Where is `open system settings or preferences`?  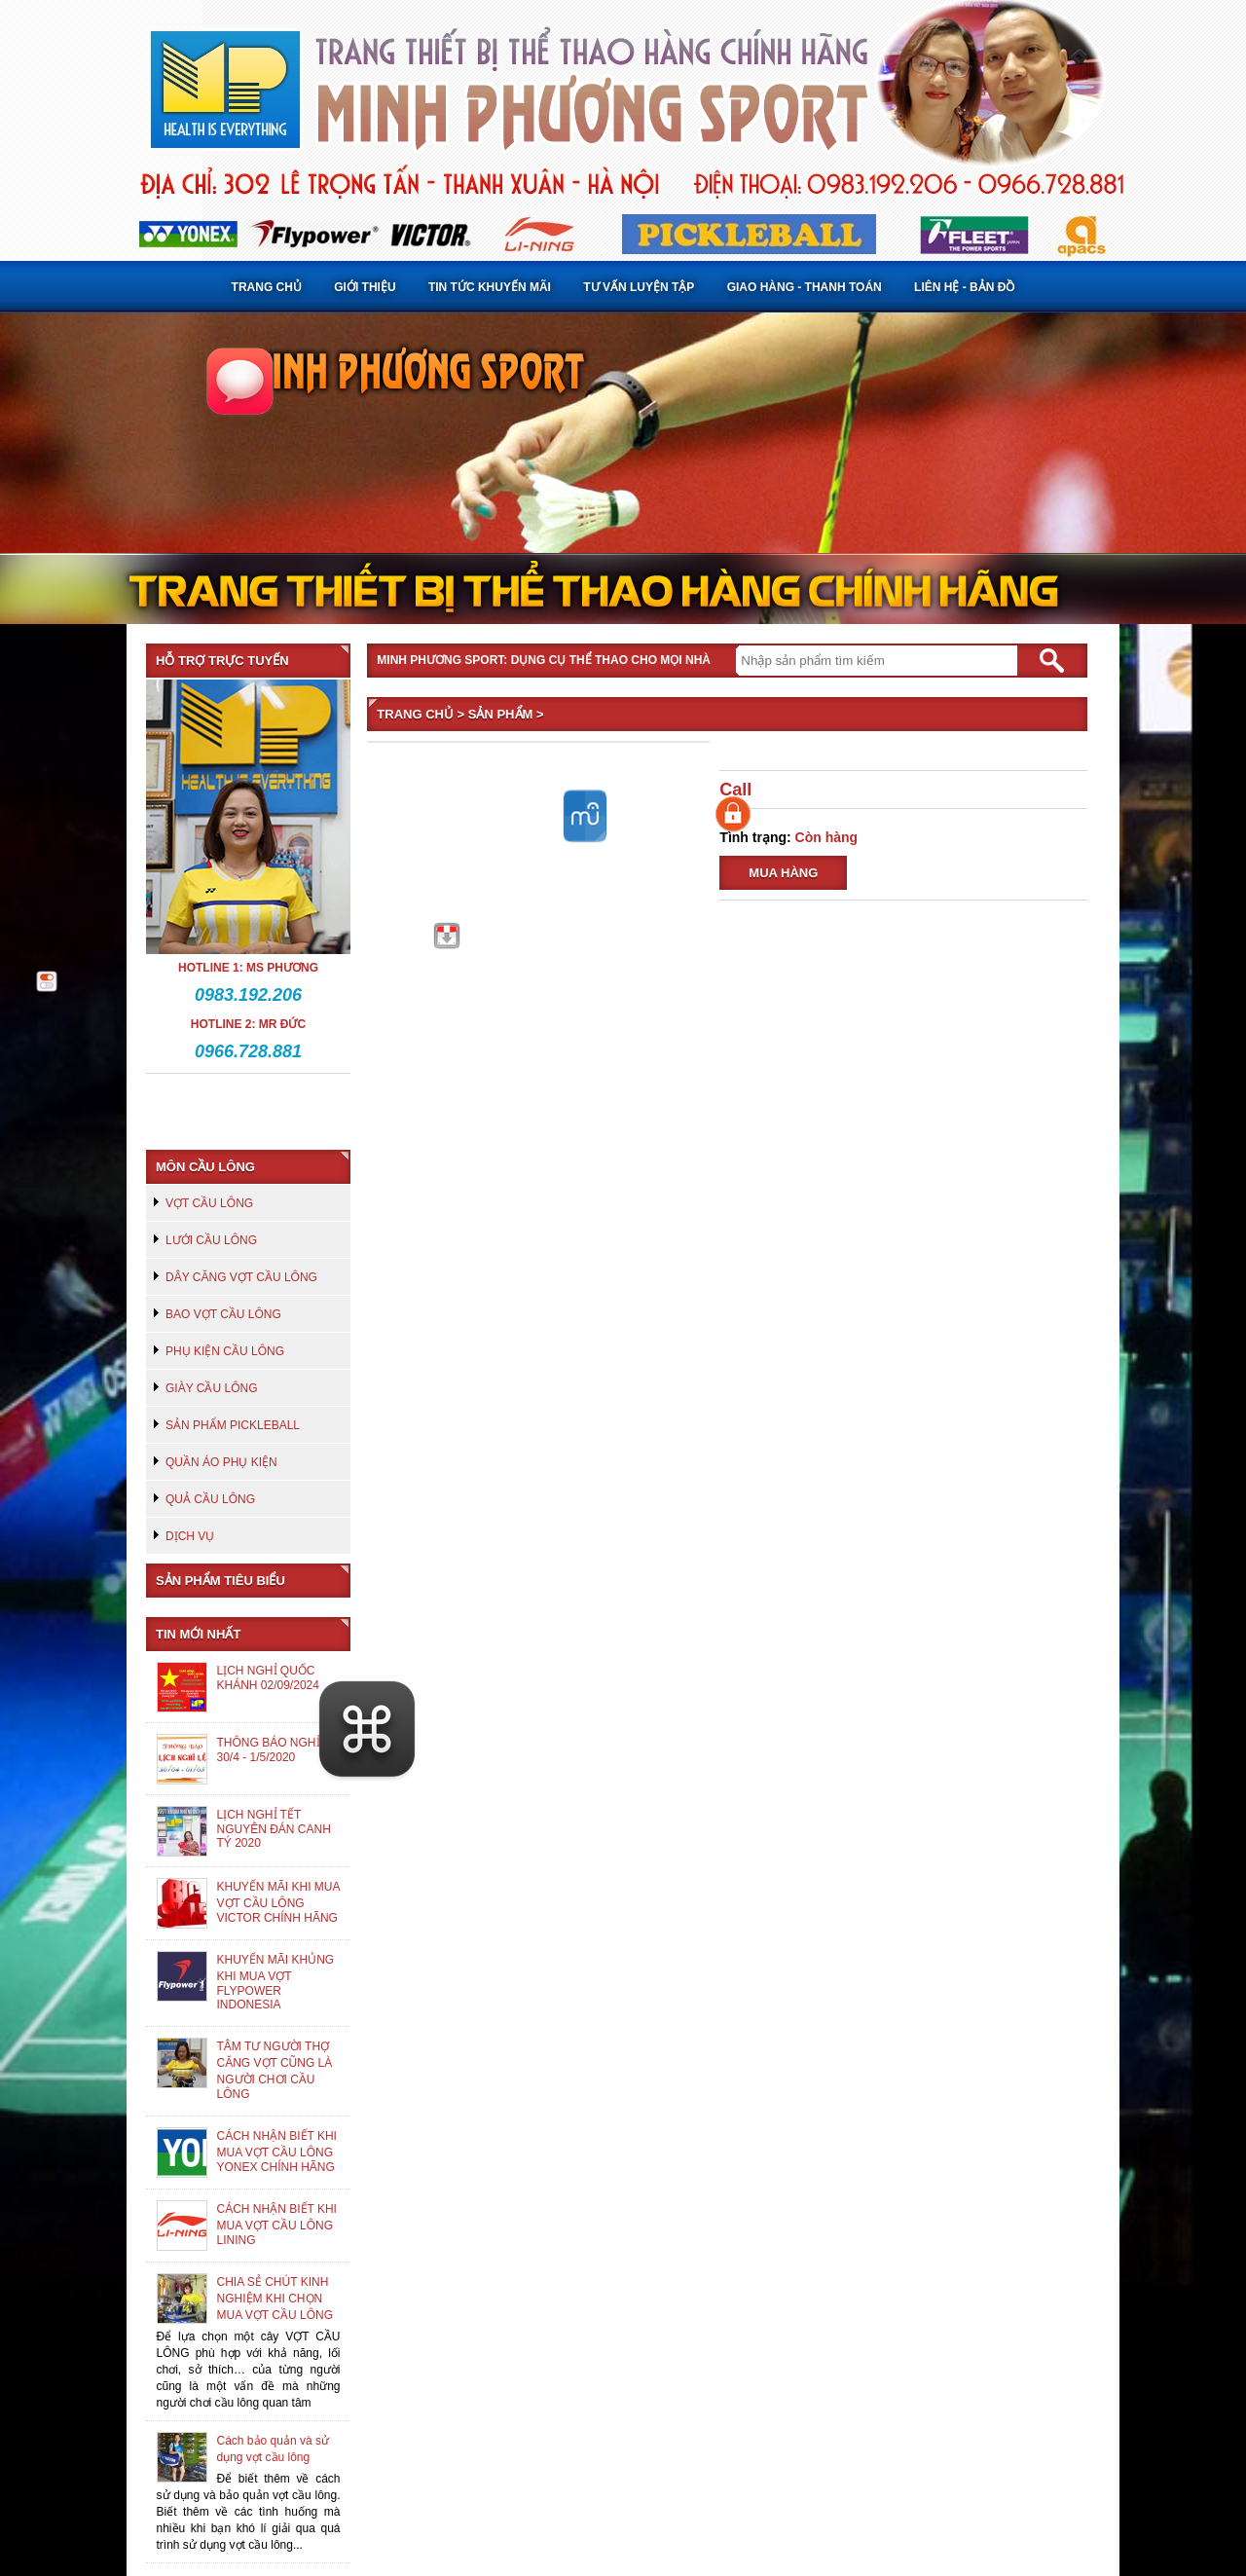 open system settings or preferences is located at coordinates (47, 981).